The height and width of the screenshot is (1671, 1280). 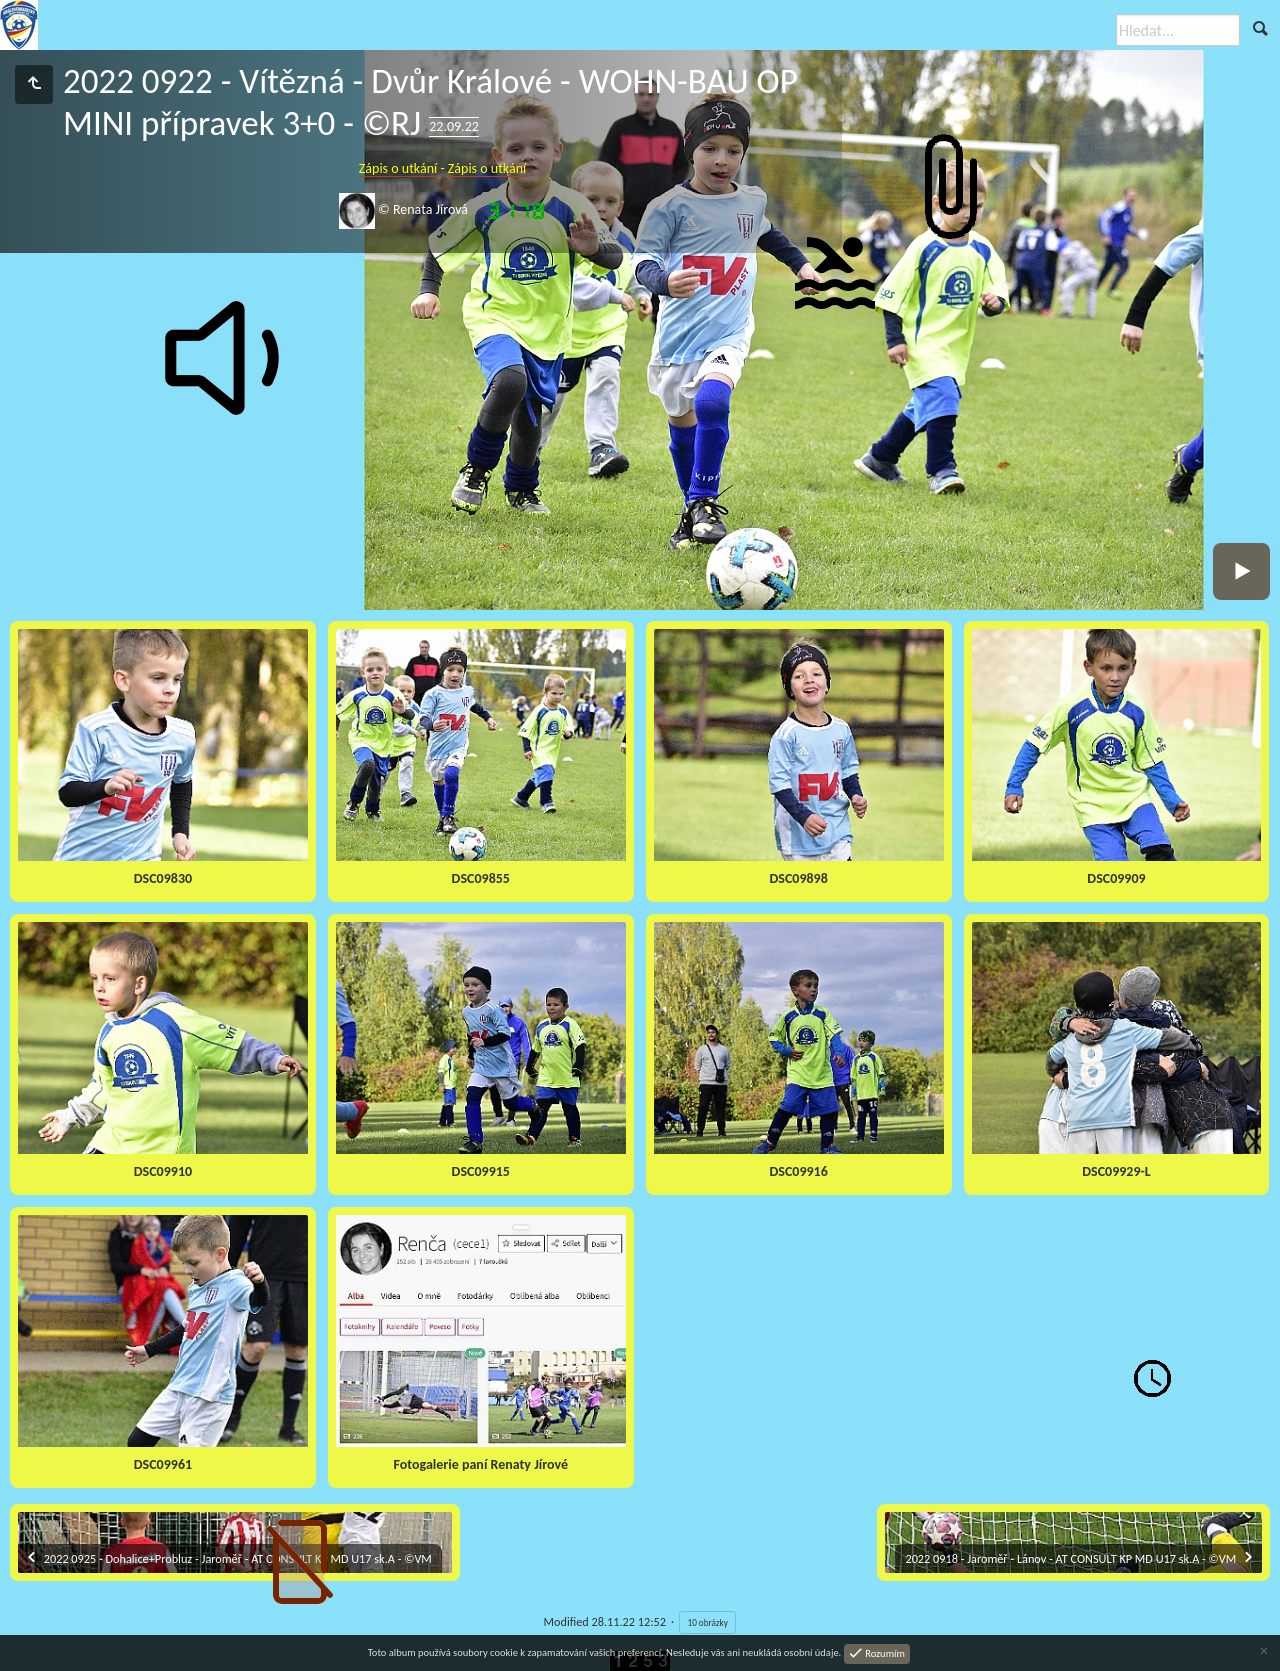 I want to click on view time or clock settings, so click(x=1152, y=1378).